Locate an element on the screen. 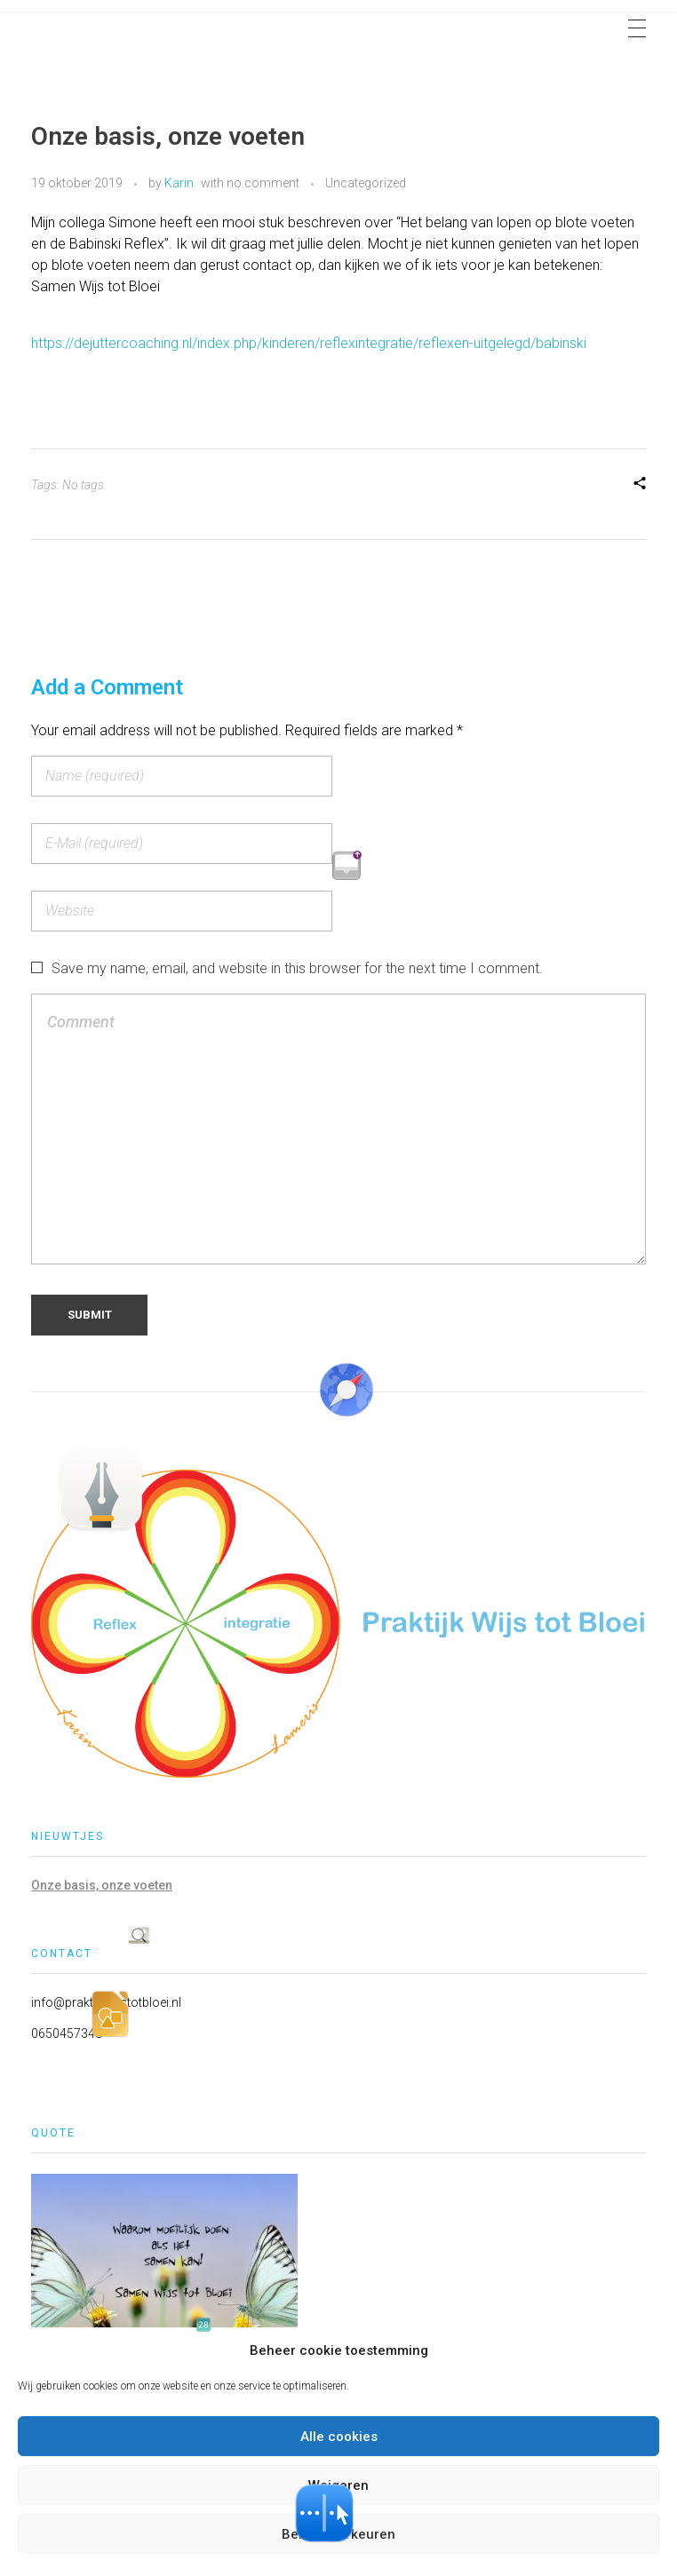 This screenshot has height=2576, width=677. open words document editor is located at coordinates (101, 1487).